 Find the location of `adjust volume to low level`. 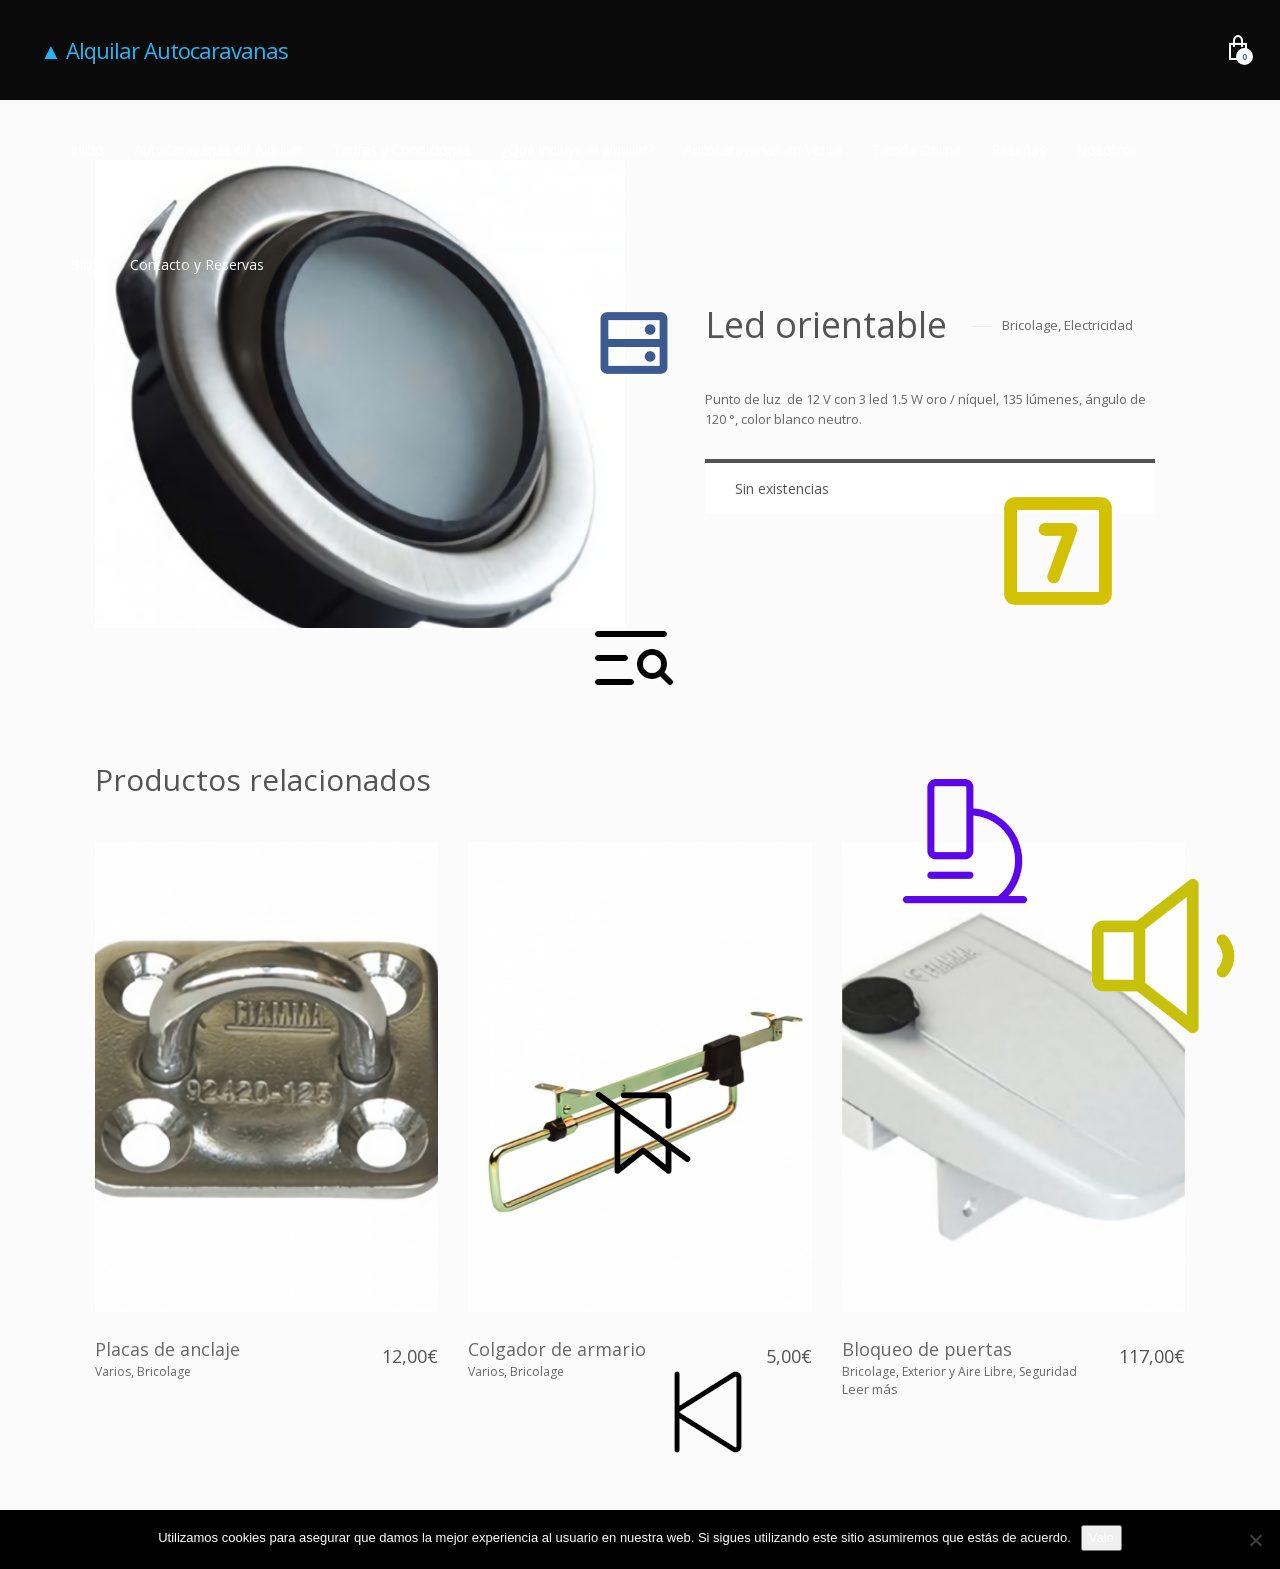

adjust volume to low level is located at coordinates (1175, 956).